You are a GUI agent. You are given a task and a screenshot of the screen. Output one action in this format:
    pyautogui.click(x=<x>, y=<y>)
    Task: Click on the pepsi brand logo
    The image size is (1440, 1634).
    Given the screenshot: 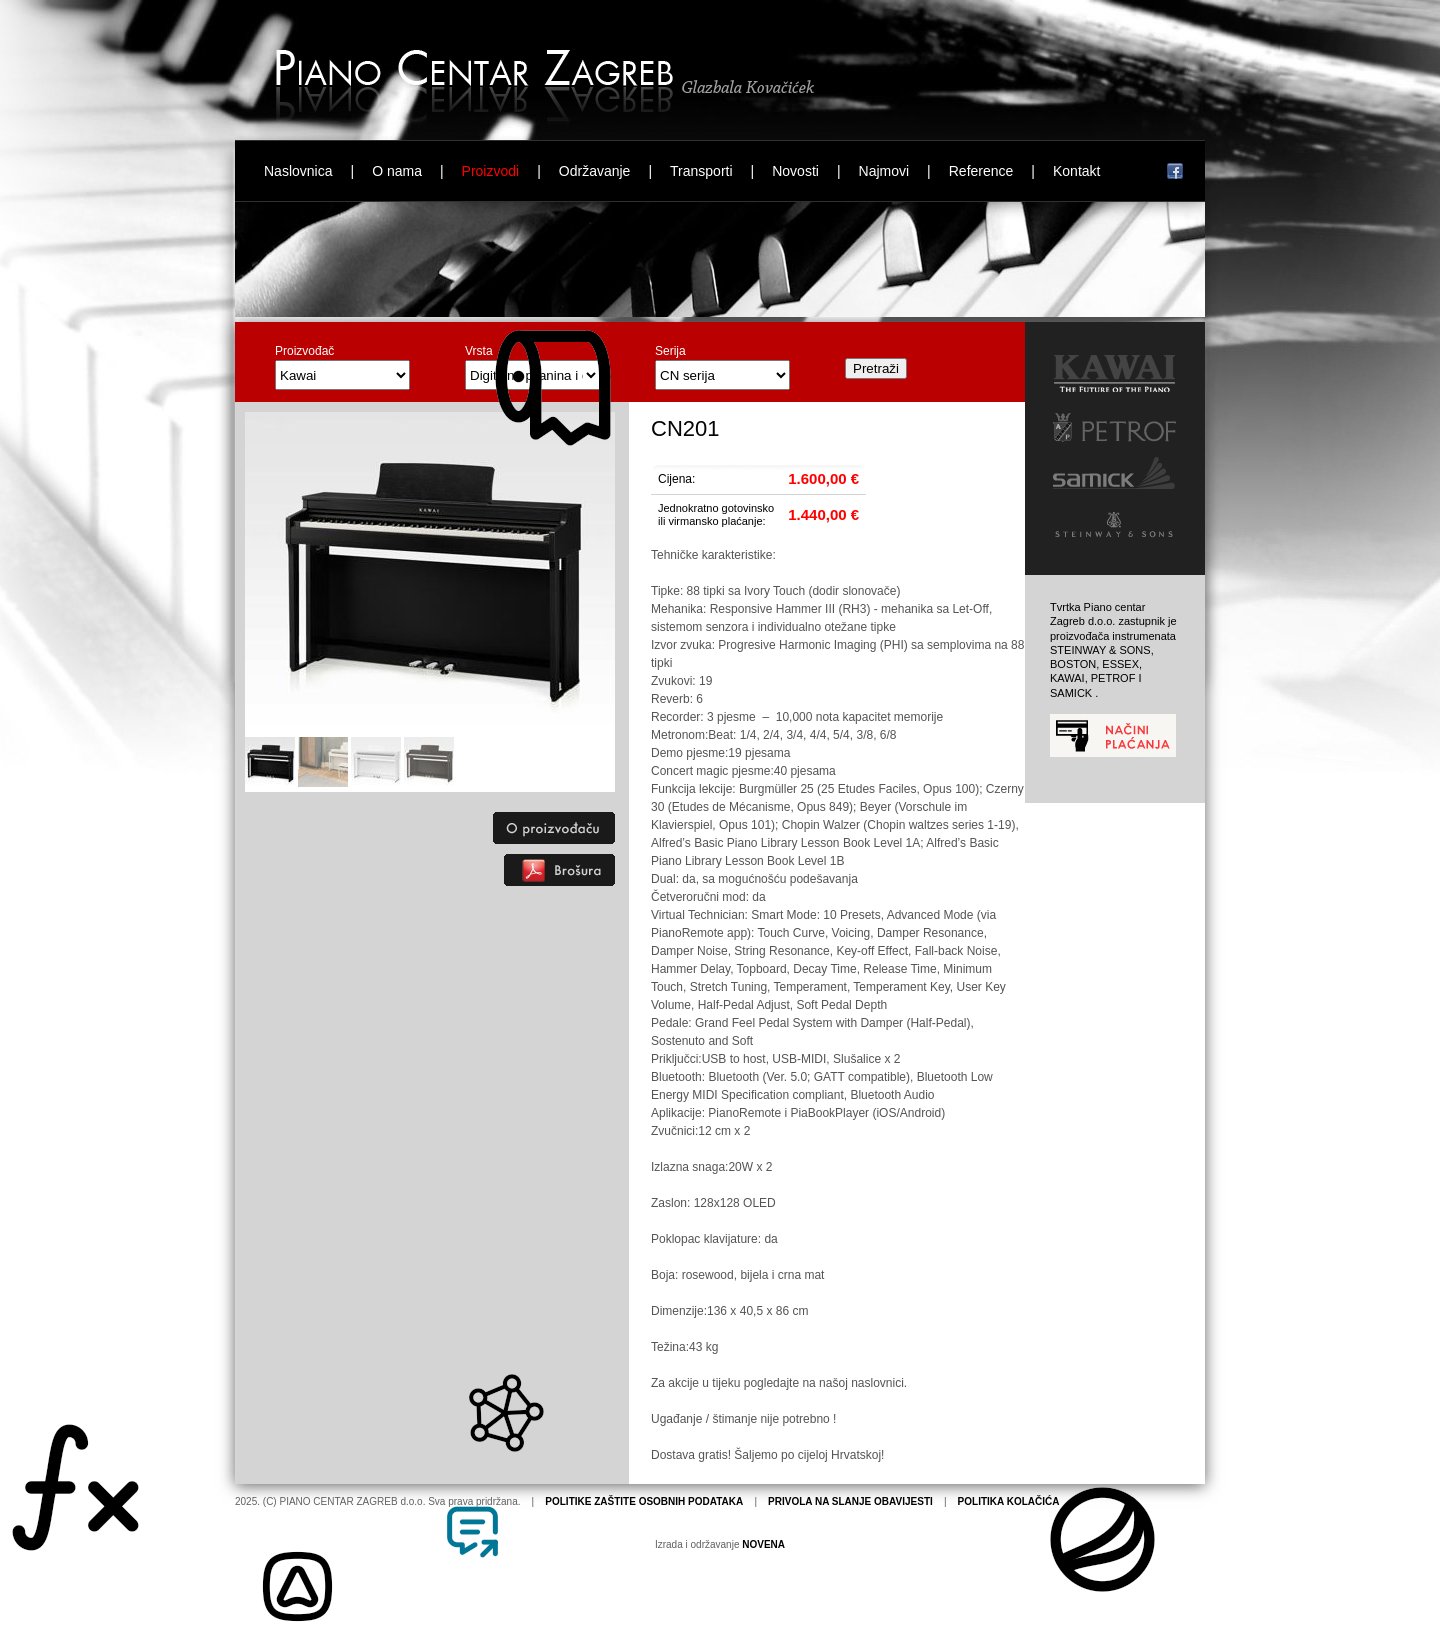 What is the action you would take?
    pyautogui.click(x=1102, y=1539)
    